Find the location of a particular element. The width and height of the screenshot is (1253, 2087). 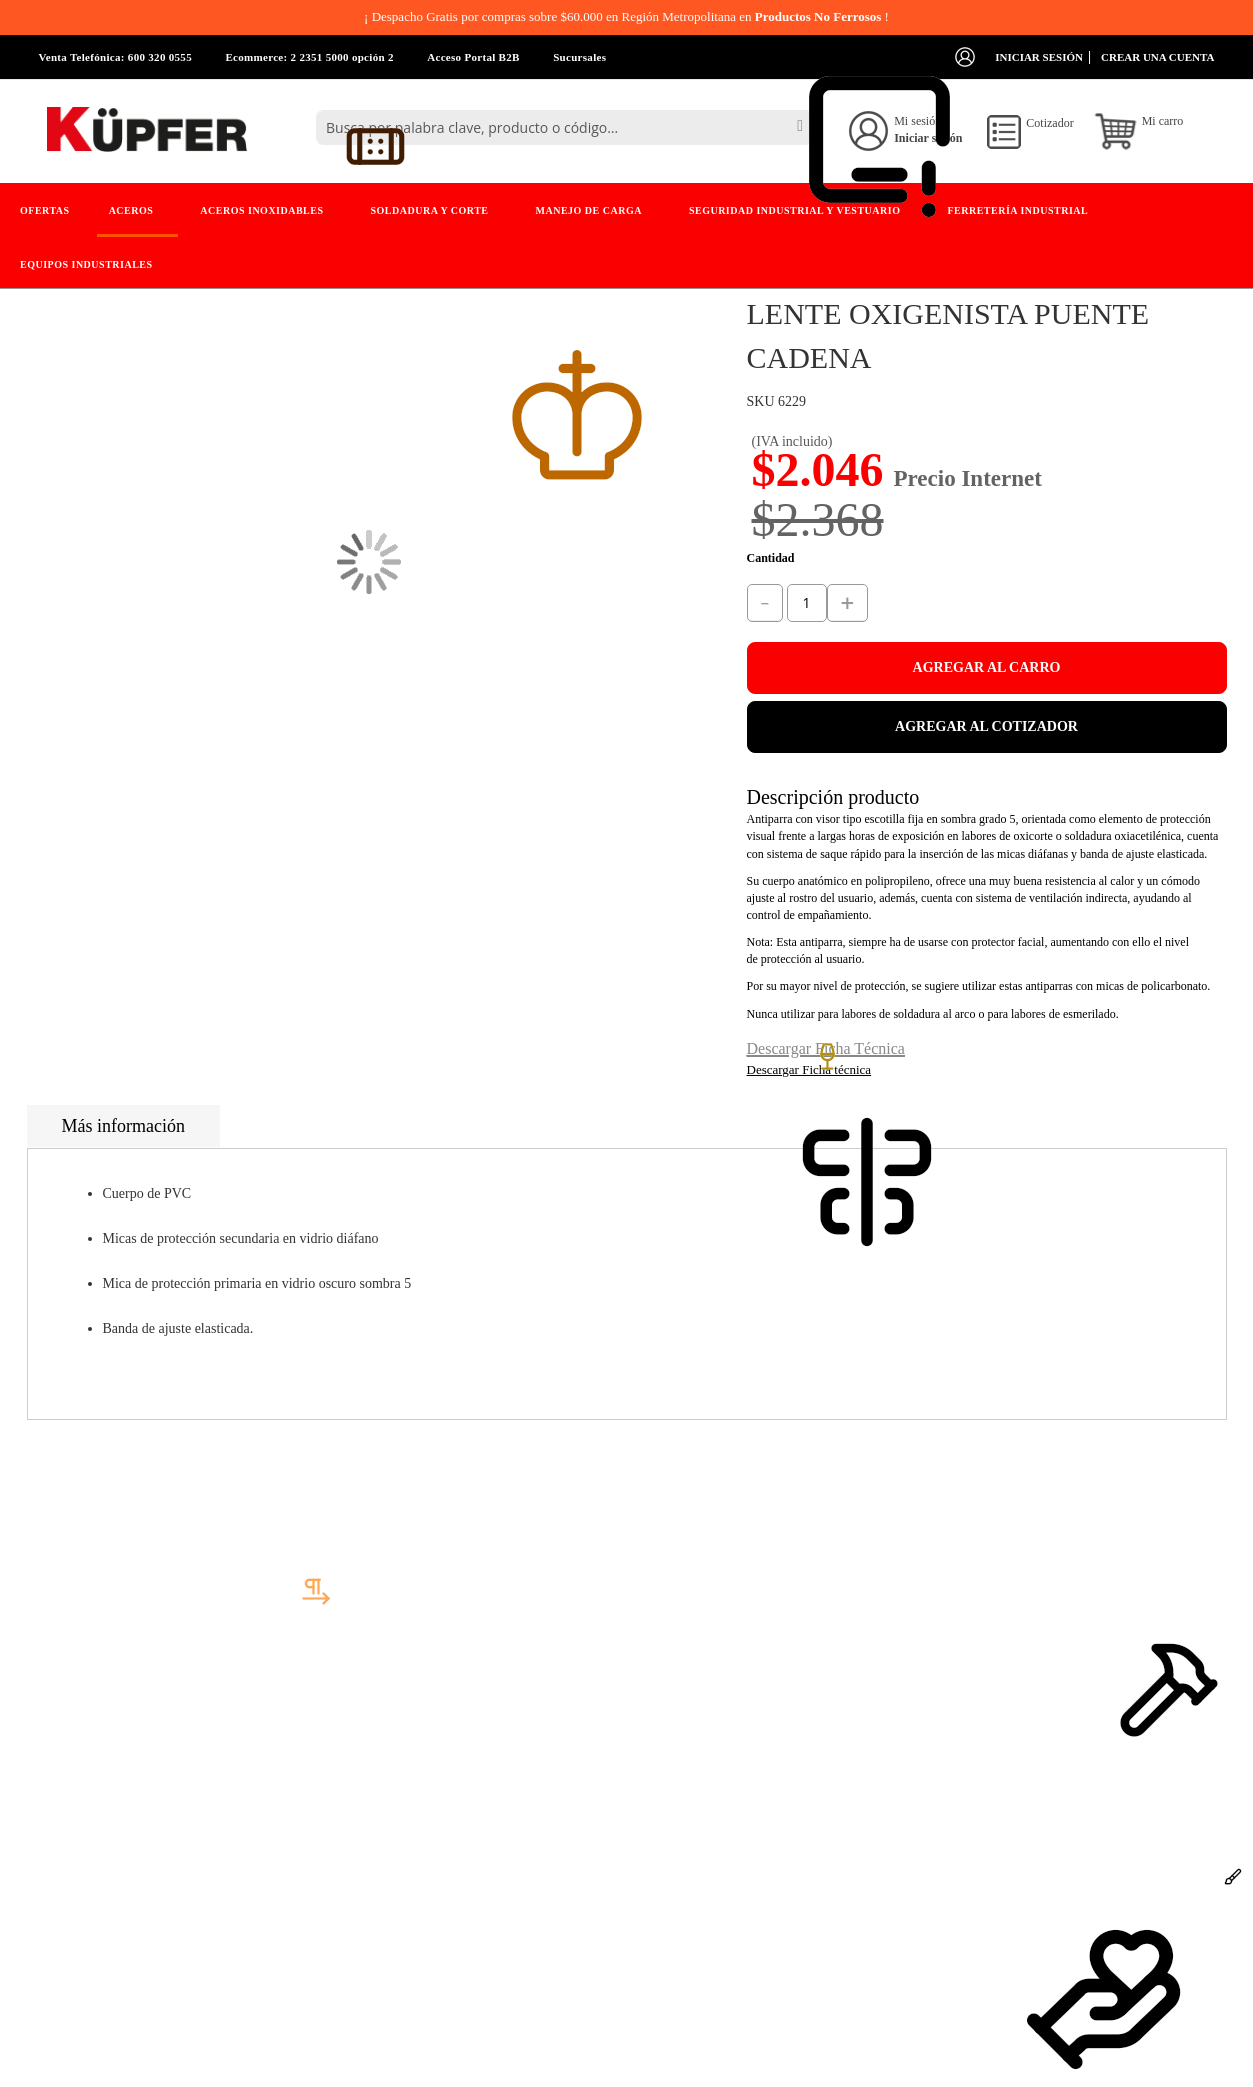

access first aid or medical resources is located at coordinates (375, 146).